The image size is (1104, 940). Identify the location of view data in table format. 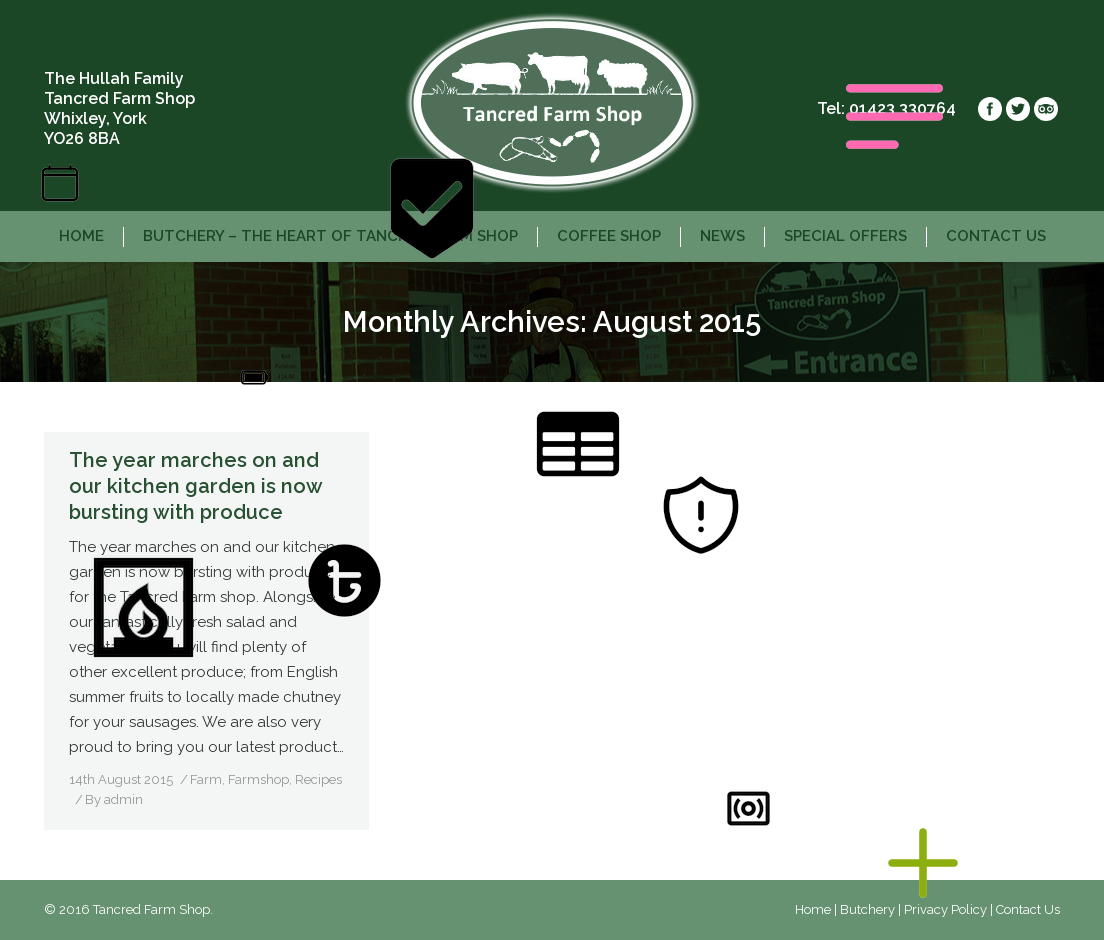
(578, 444).